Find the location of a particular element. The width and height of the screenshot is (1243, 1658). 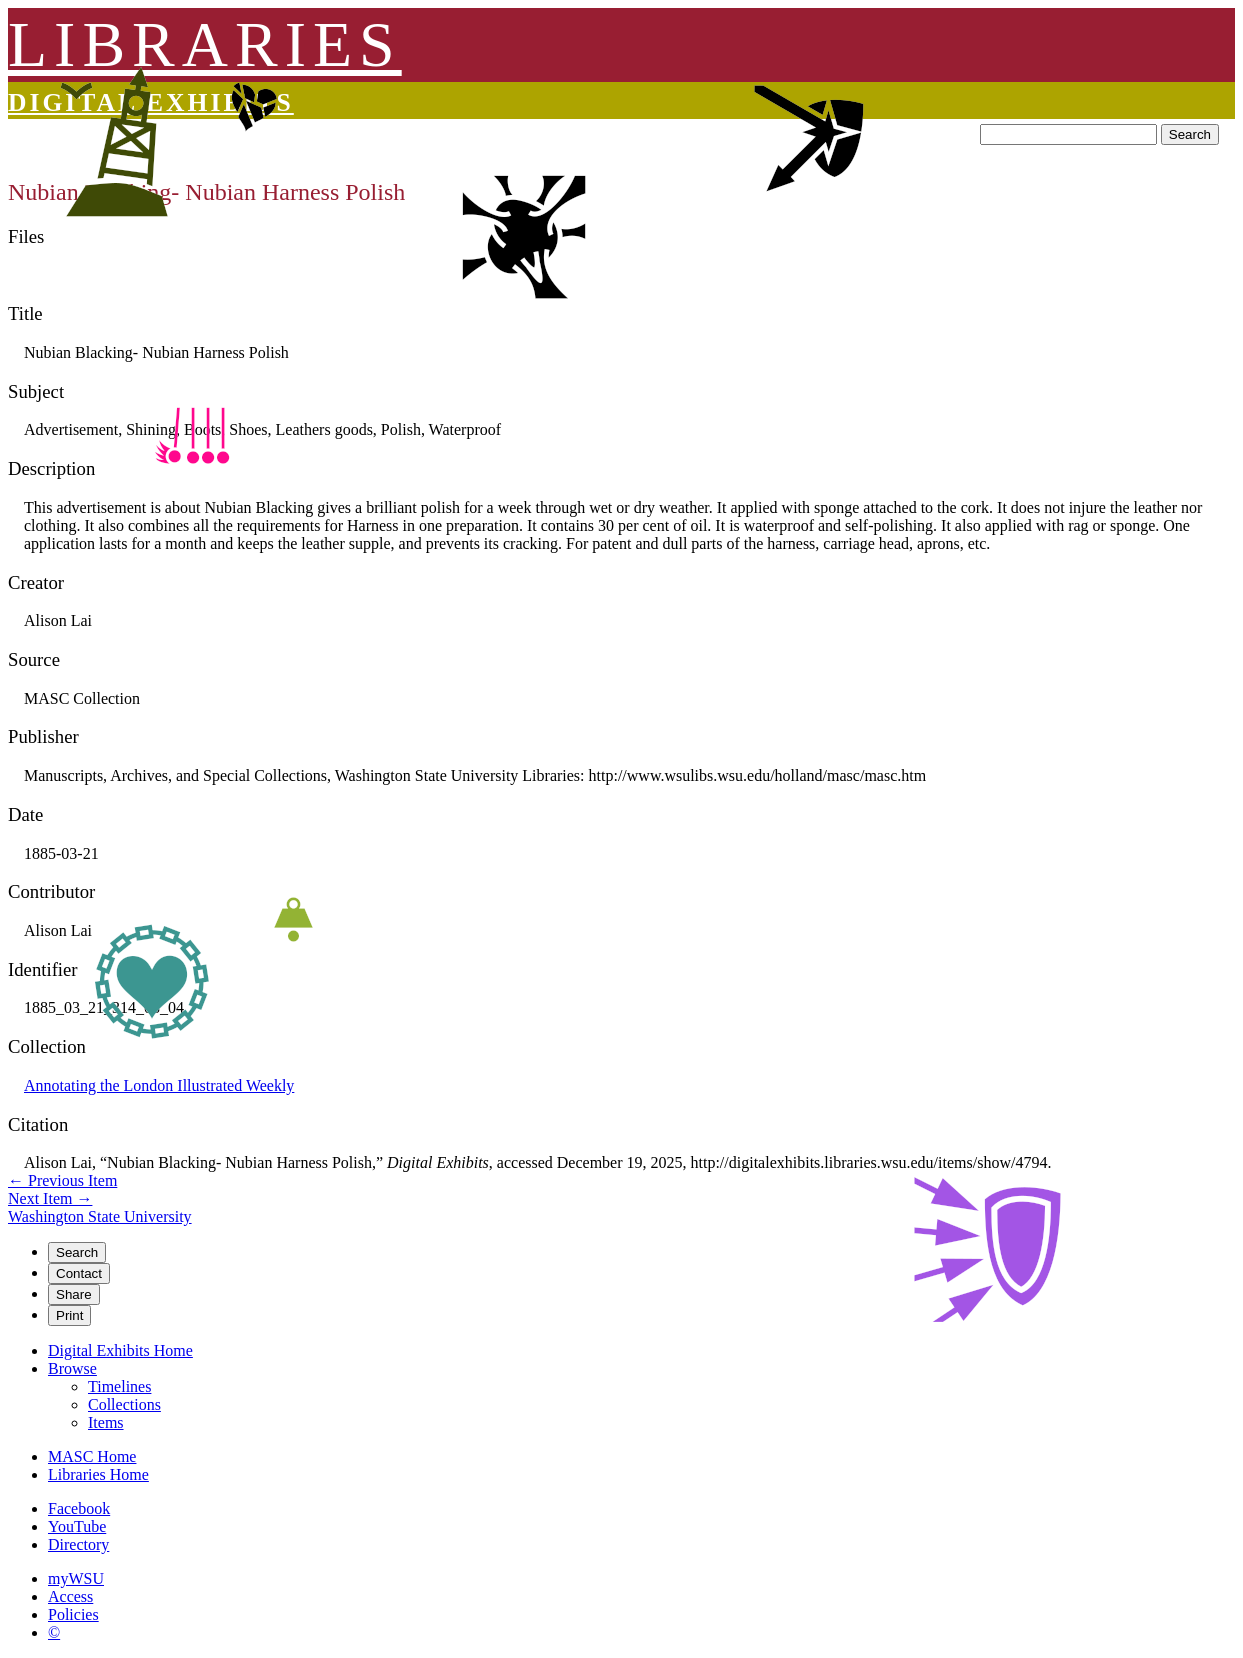

view character health or organ status is located at coordinates (524, 237).